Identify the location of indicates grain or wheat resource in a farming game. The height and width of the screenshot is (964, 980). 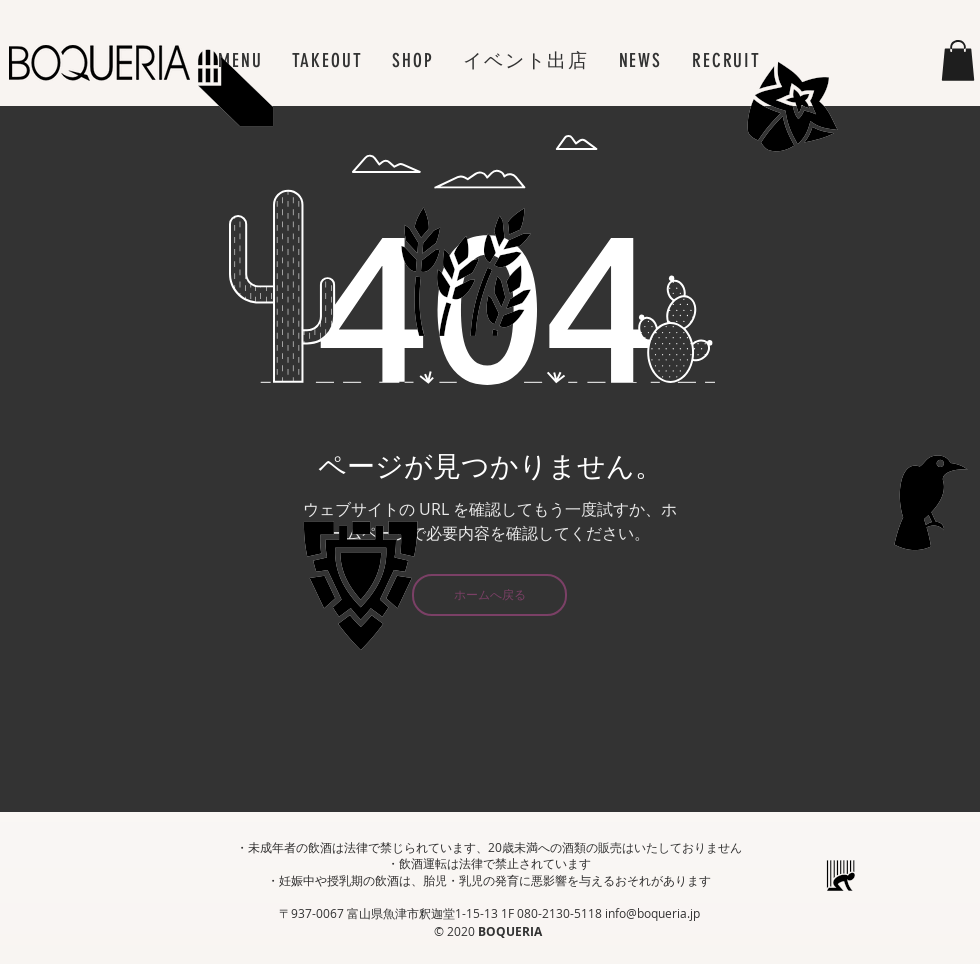
(466, 272).